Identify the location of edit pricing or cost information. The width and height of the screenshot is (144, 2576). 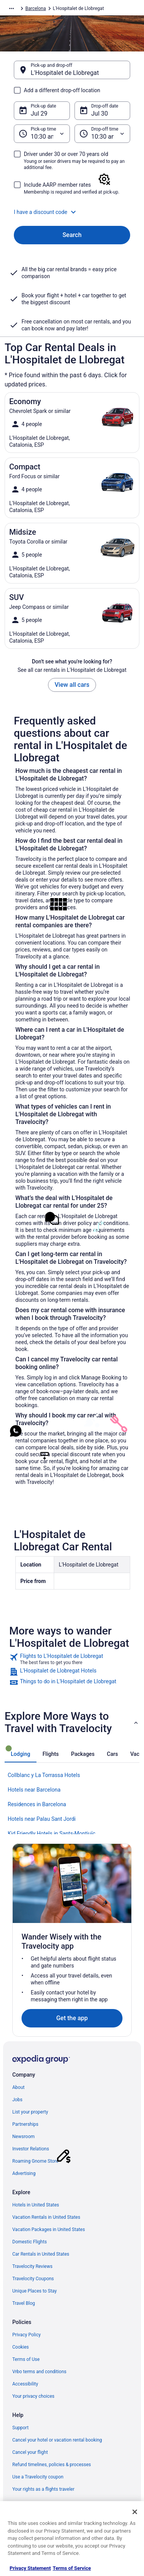
(63, 2155).